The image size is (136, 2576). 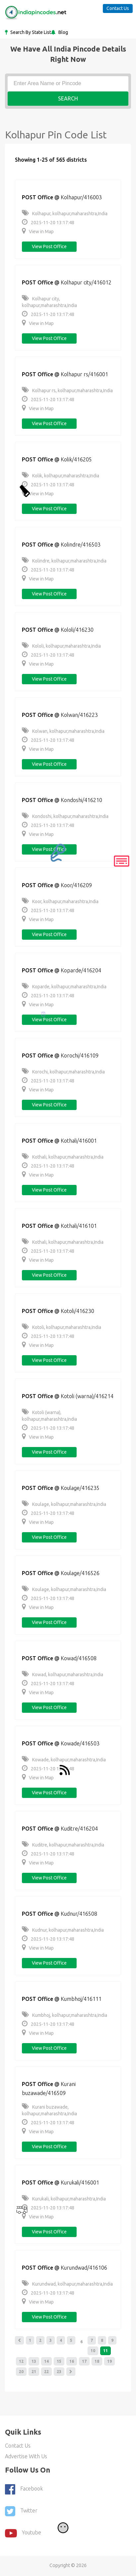 I want to click on indicates emergency services or fire department, so click(x=22, y=2209).